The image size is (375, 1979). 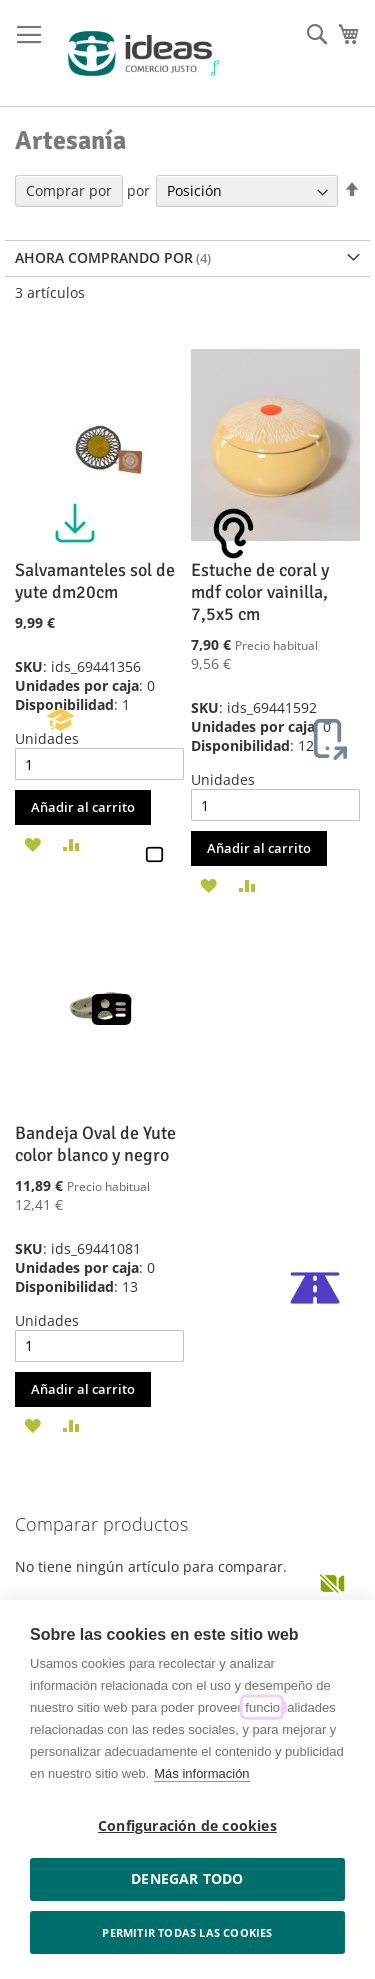 I want to click on share content from your mobile device, so click(x=327, y=738).